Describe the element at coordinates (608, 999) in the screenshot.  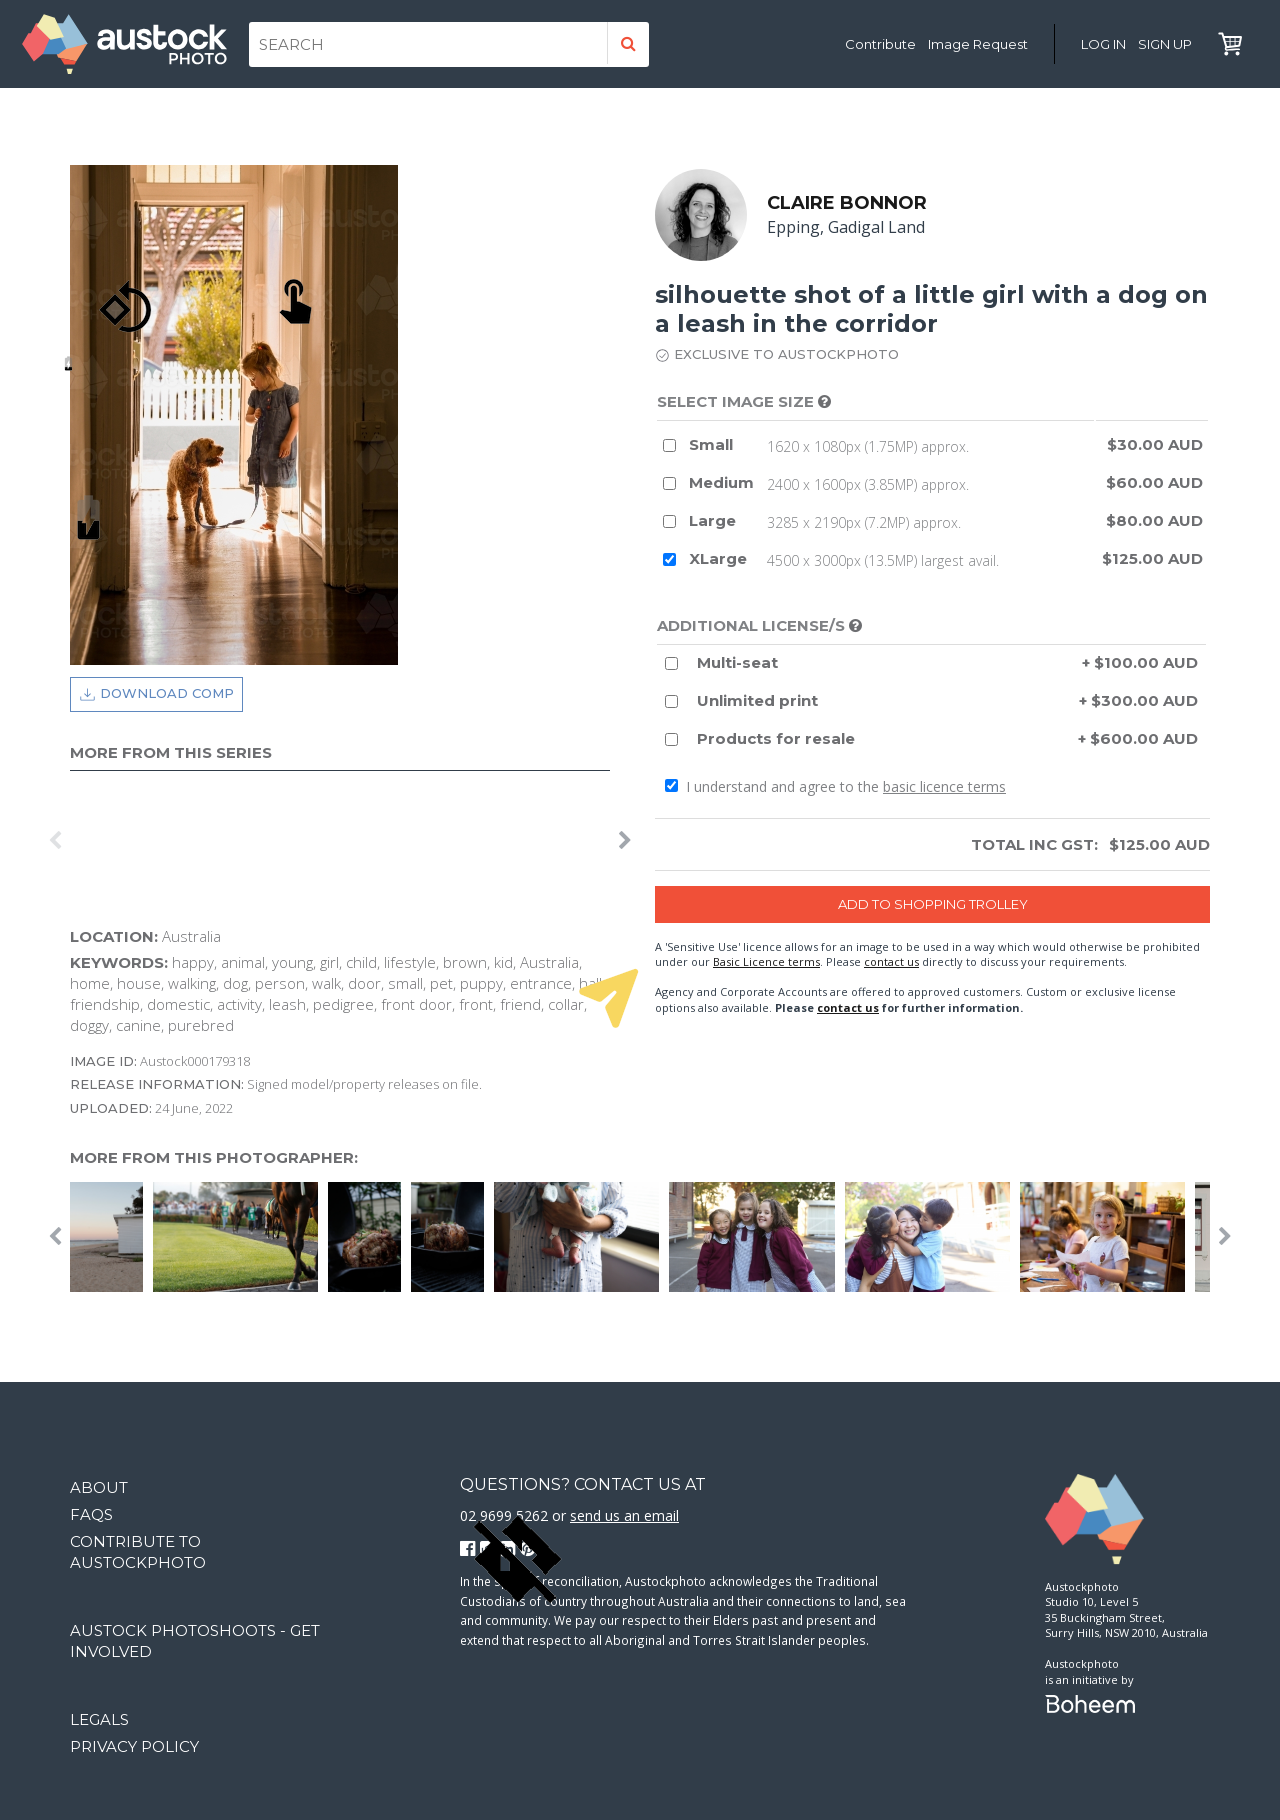
I see `send a message` at that location.